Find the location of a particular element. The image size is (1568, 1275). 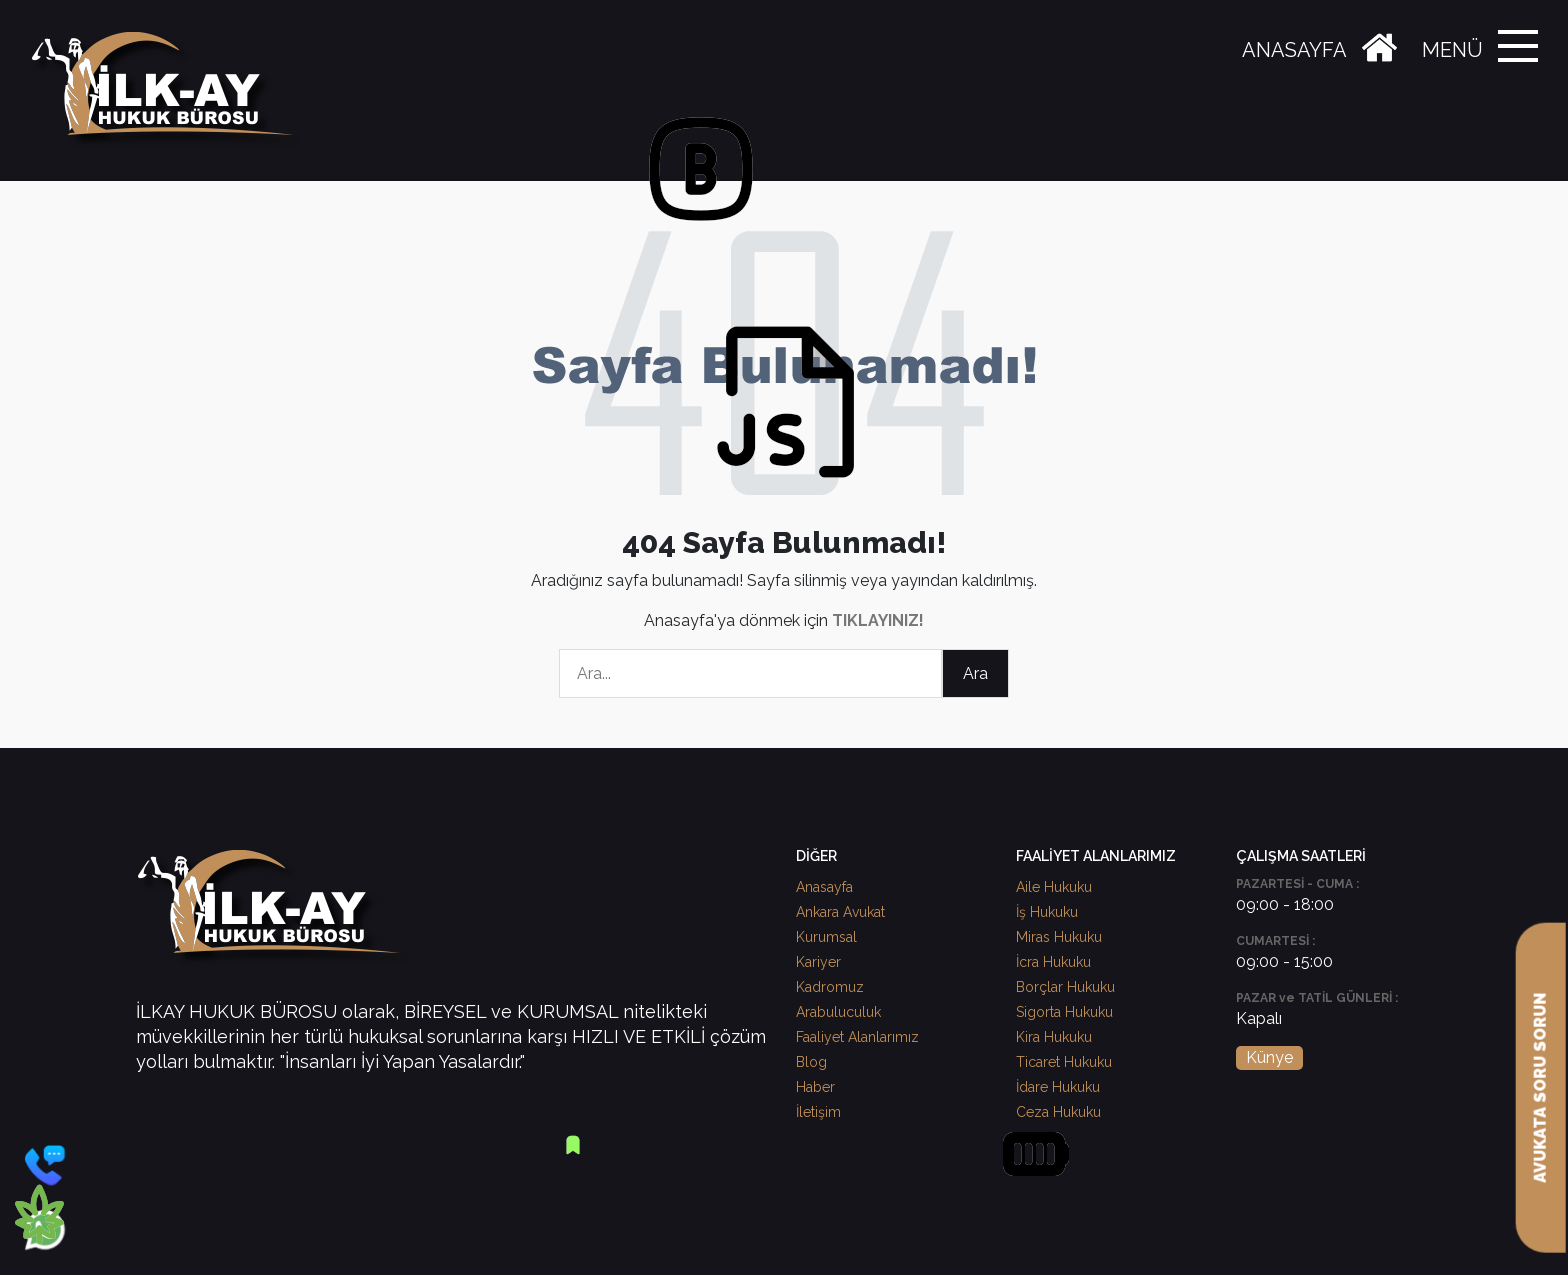

apply bold formatting to selected text is located at coordinates (701, 169).